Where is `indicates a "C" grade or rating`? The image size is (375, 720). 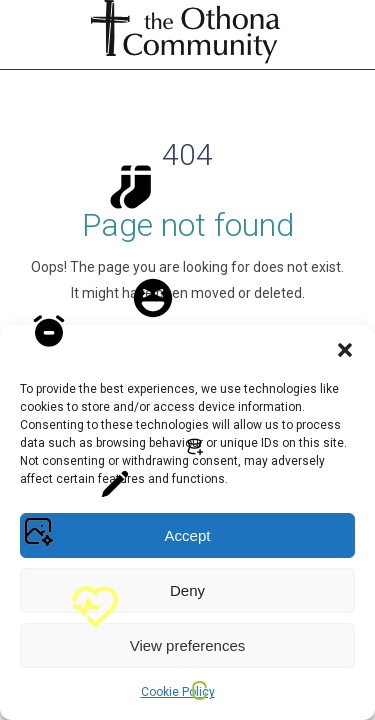
indicates a "C" grade or rating is located at coordinates (199, 690).